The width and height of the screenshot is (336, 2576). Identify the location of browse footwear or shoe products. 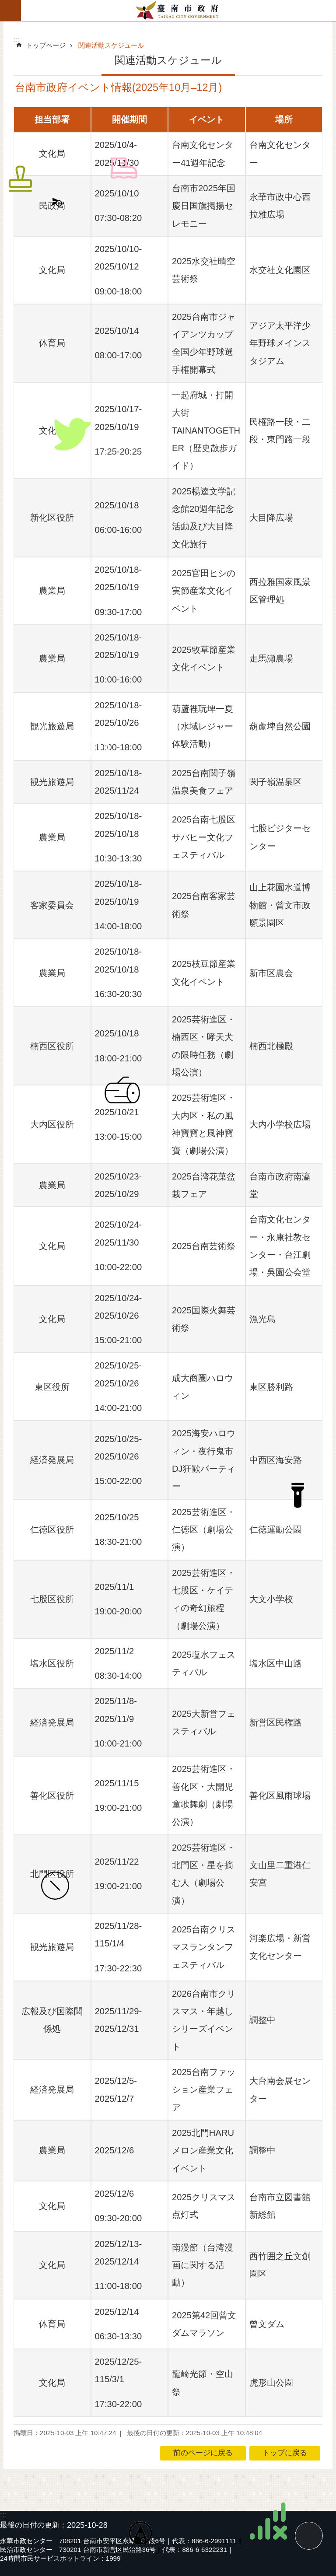
(123, 168).